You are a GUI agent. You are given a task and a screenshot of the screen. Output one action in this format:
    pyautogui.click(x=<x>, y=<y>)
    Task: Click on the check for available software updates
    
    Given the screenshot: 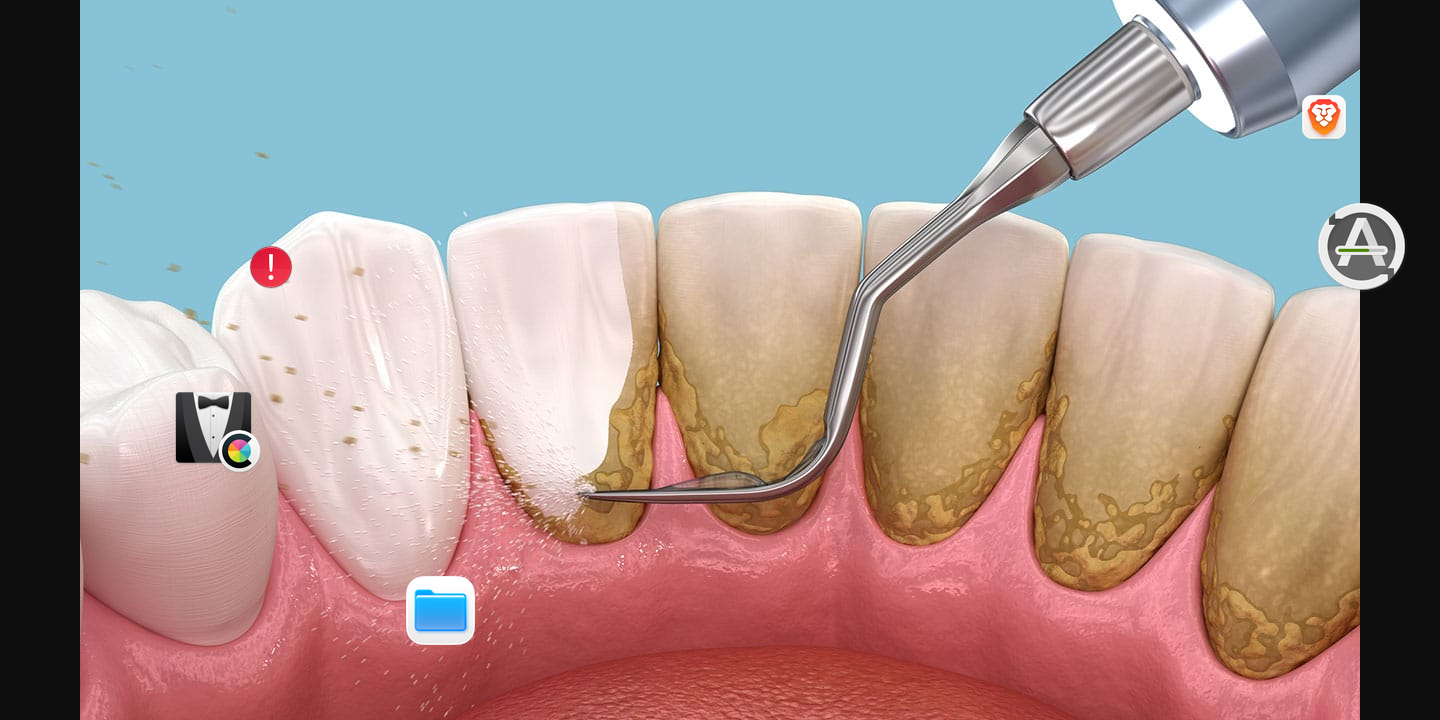 What is the action you would take?
    pyautogui.click(x=1361, y=246)
    